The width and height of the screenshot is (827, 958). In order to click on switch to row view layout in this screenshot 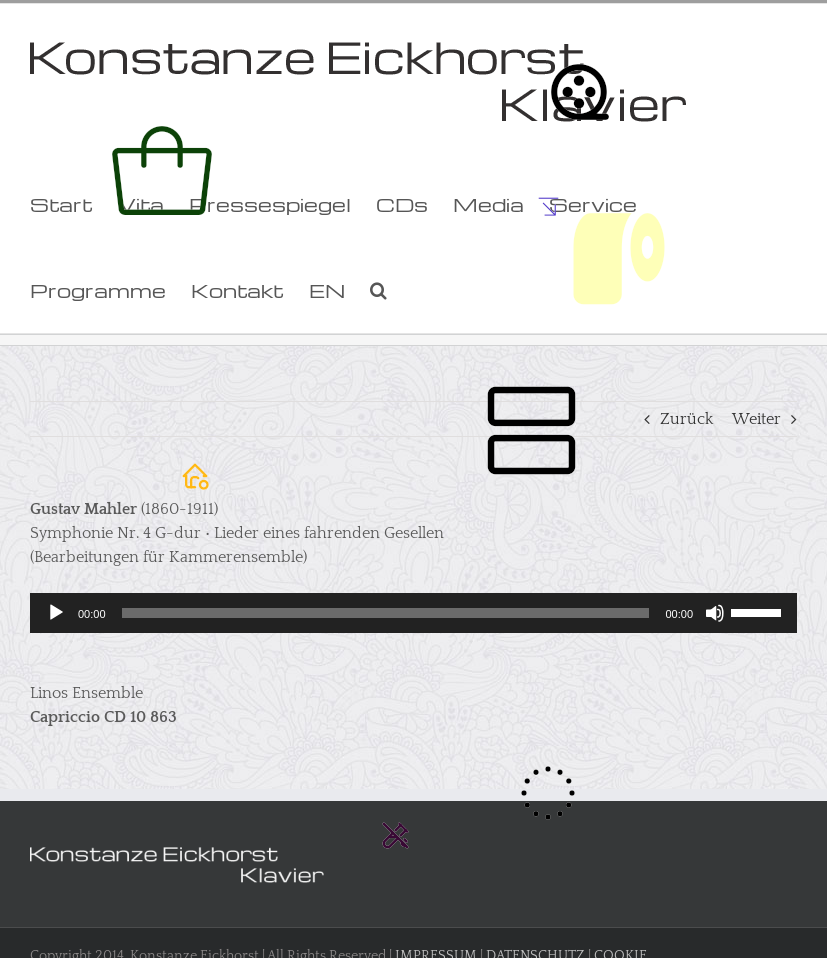, I will do `click(531, 430)`.